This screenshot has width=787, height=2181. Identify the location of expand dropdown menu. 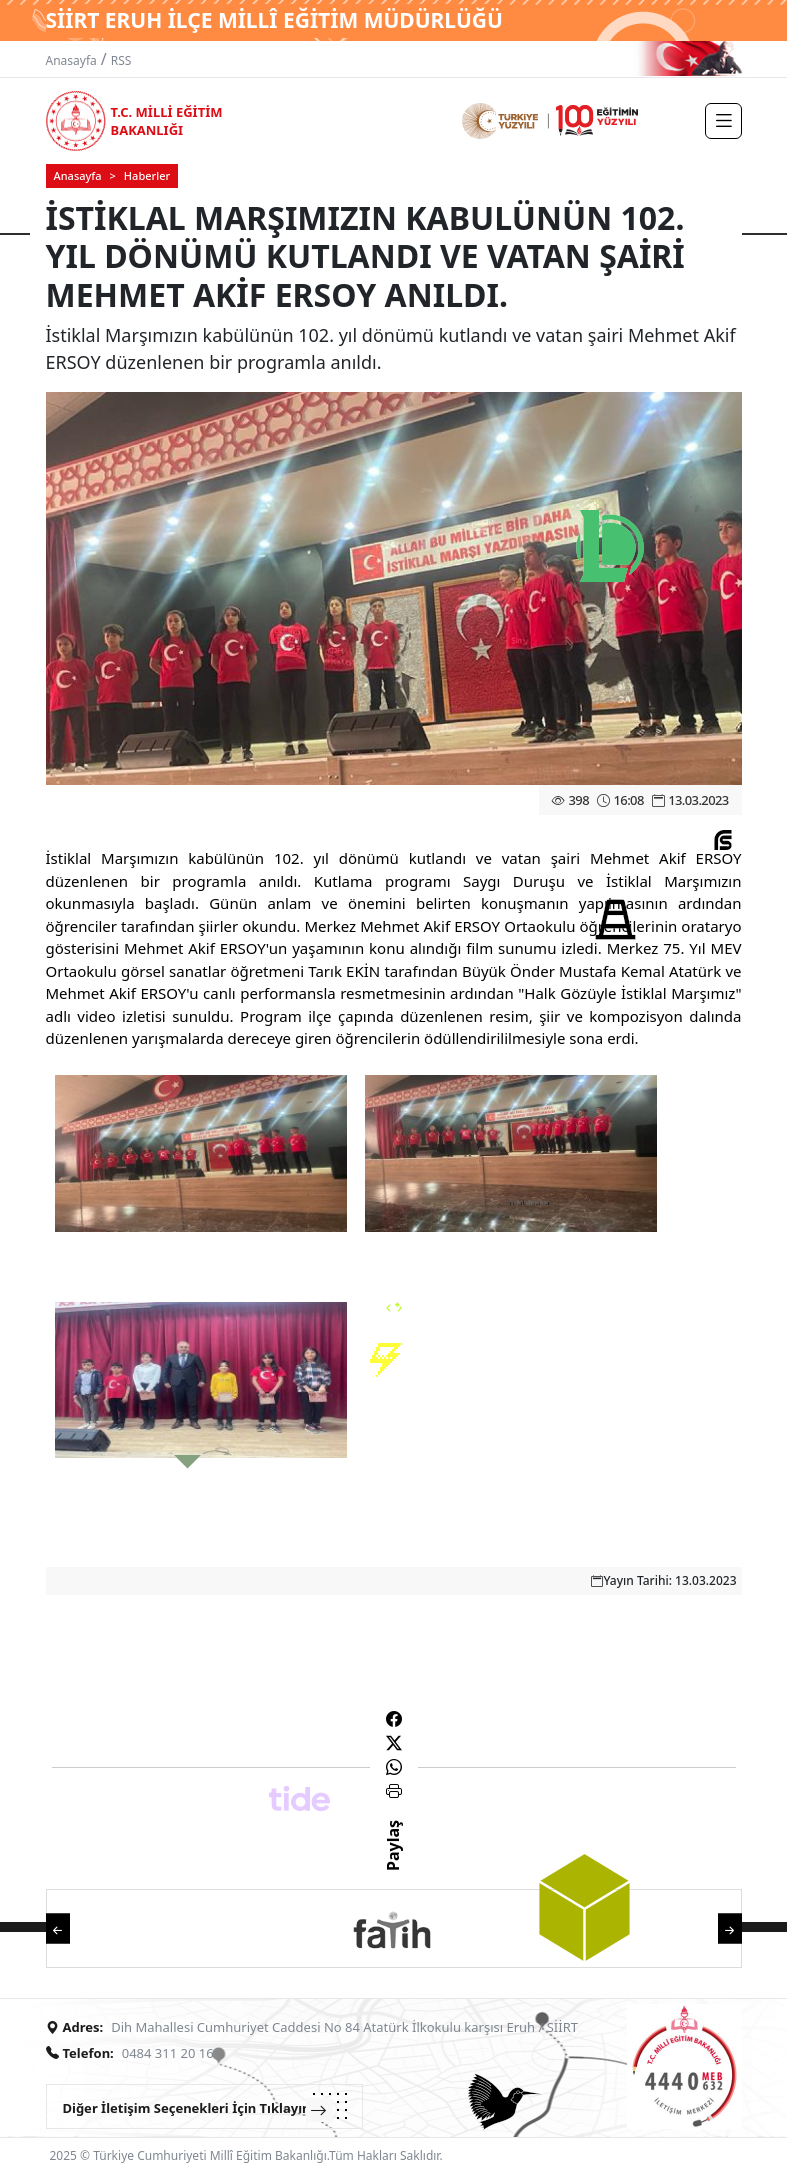
(187, 1459).